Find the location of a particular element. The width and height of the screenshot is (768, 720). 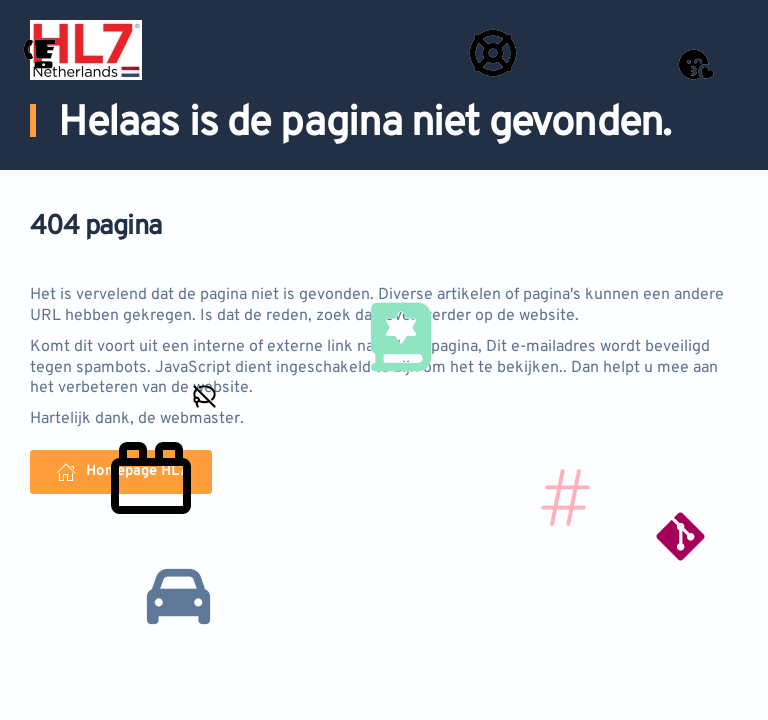

access help or support is located at coordinates (493, 53).